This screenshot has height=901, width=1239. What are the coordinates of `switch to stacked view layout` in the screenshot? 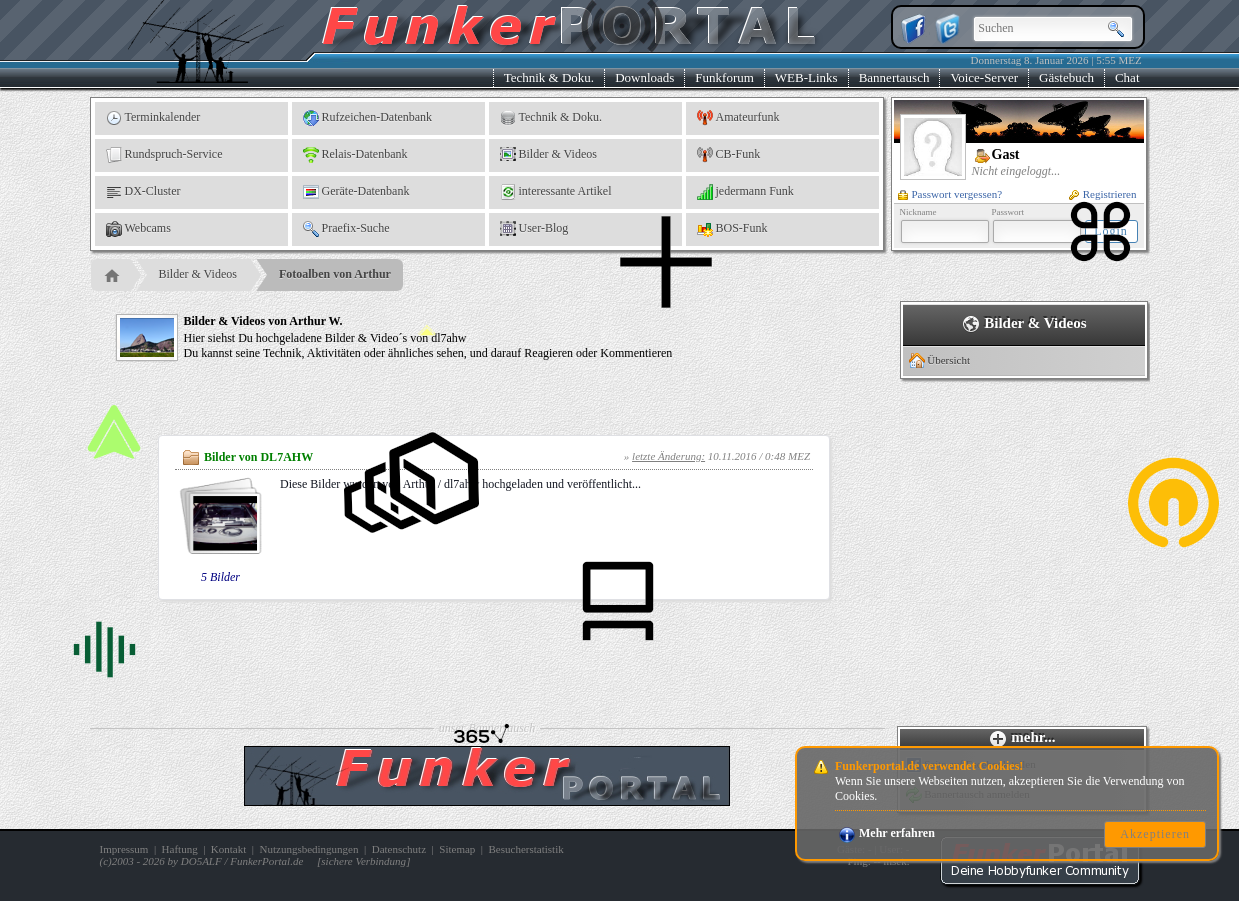 It's located at (618, 601).